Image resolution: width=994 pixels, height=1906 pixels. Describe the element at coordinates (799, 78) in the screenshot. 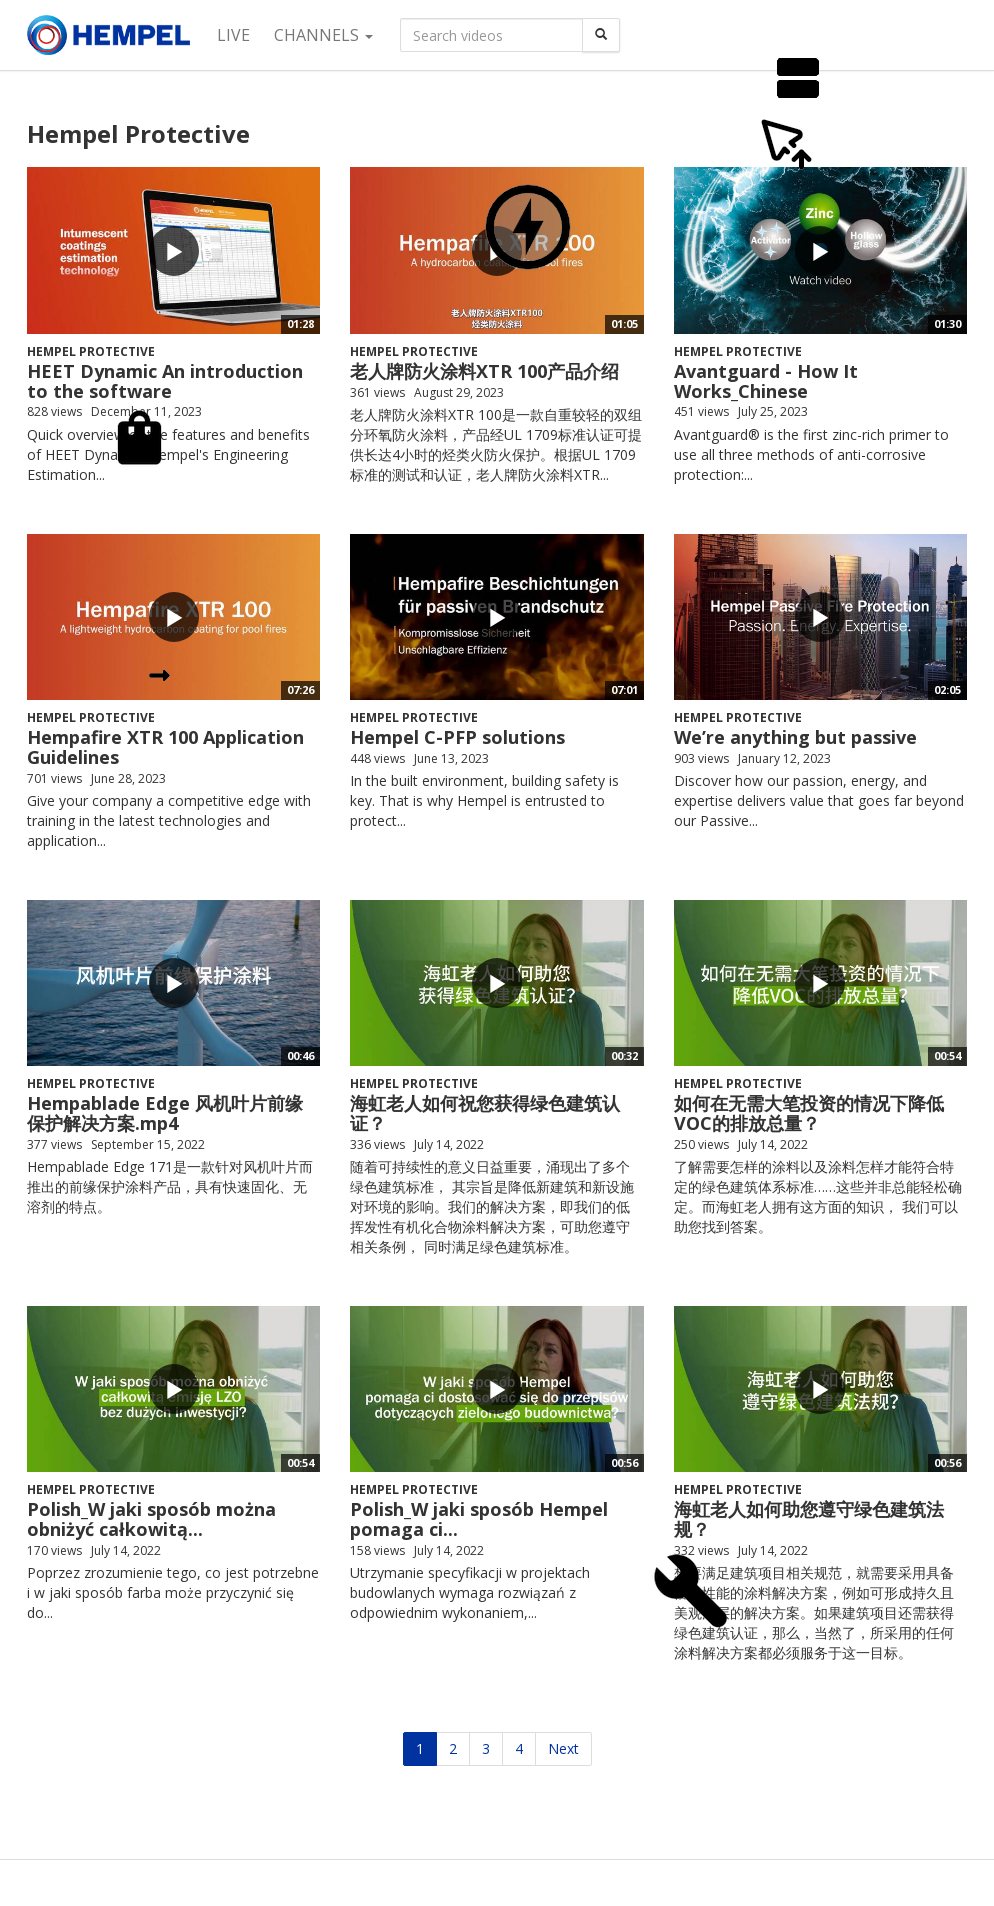

I see `view agenda or list layout` at that location.